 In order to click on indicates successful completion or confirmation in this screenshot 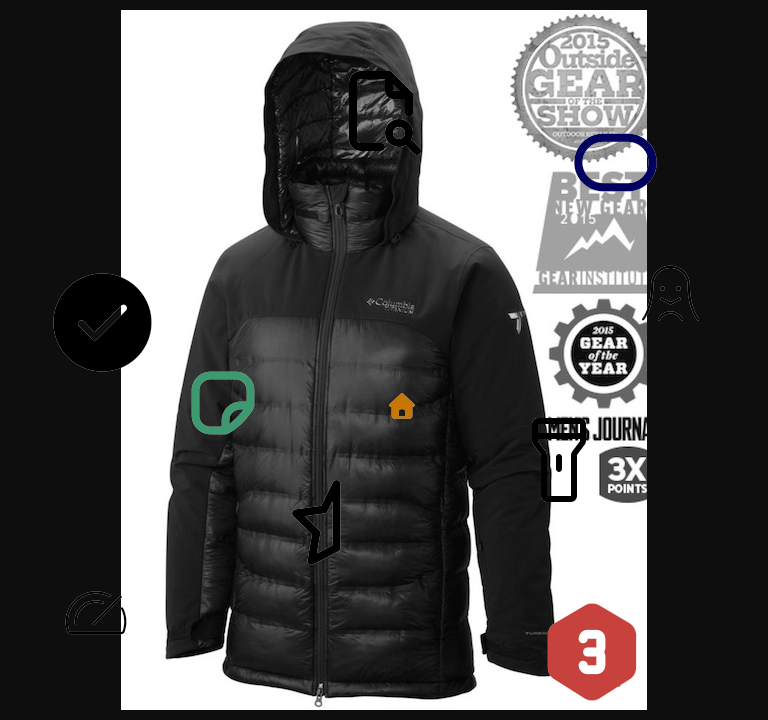, I will do `click(102, 322)`.